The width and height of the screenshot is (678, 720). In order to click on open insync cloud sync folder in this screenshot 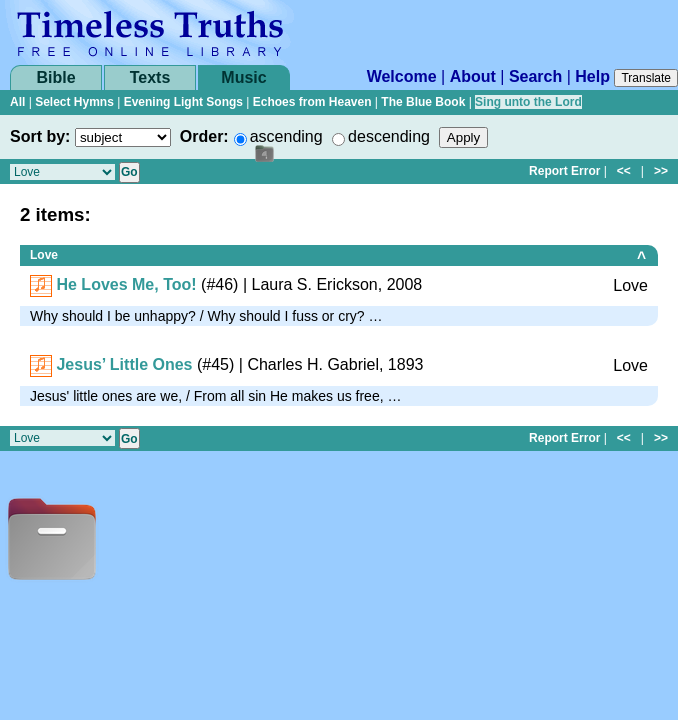, I will do `click(264, 153)`.